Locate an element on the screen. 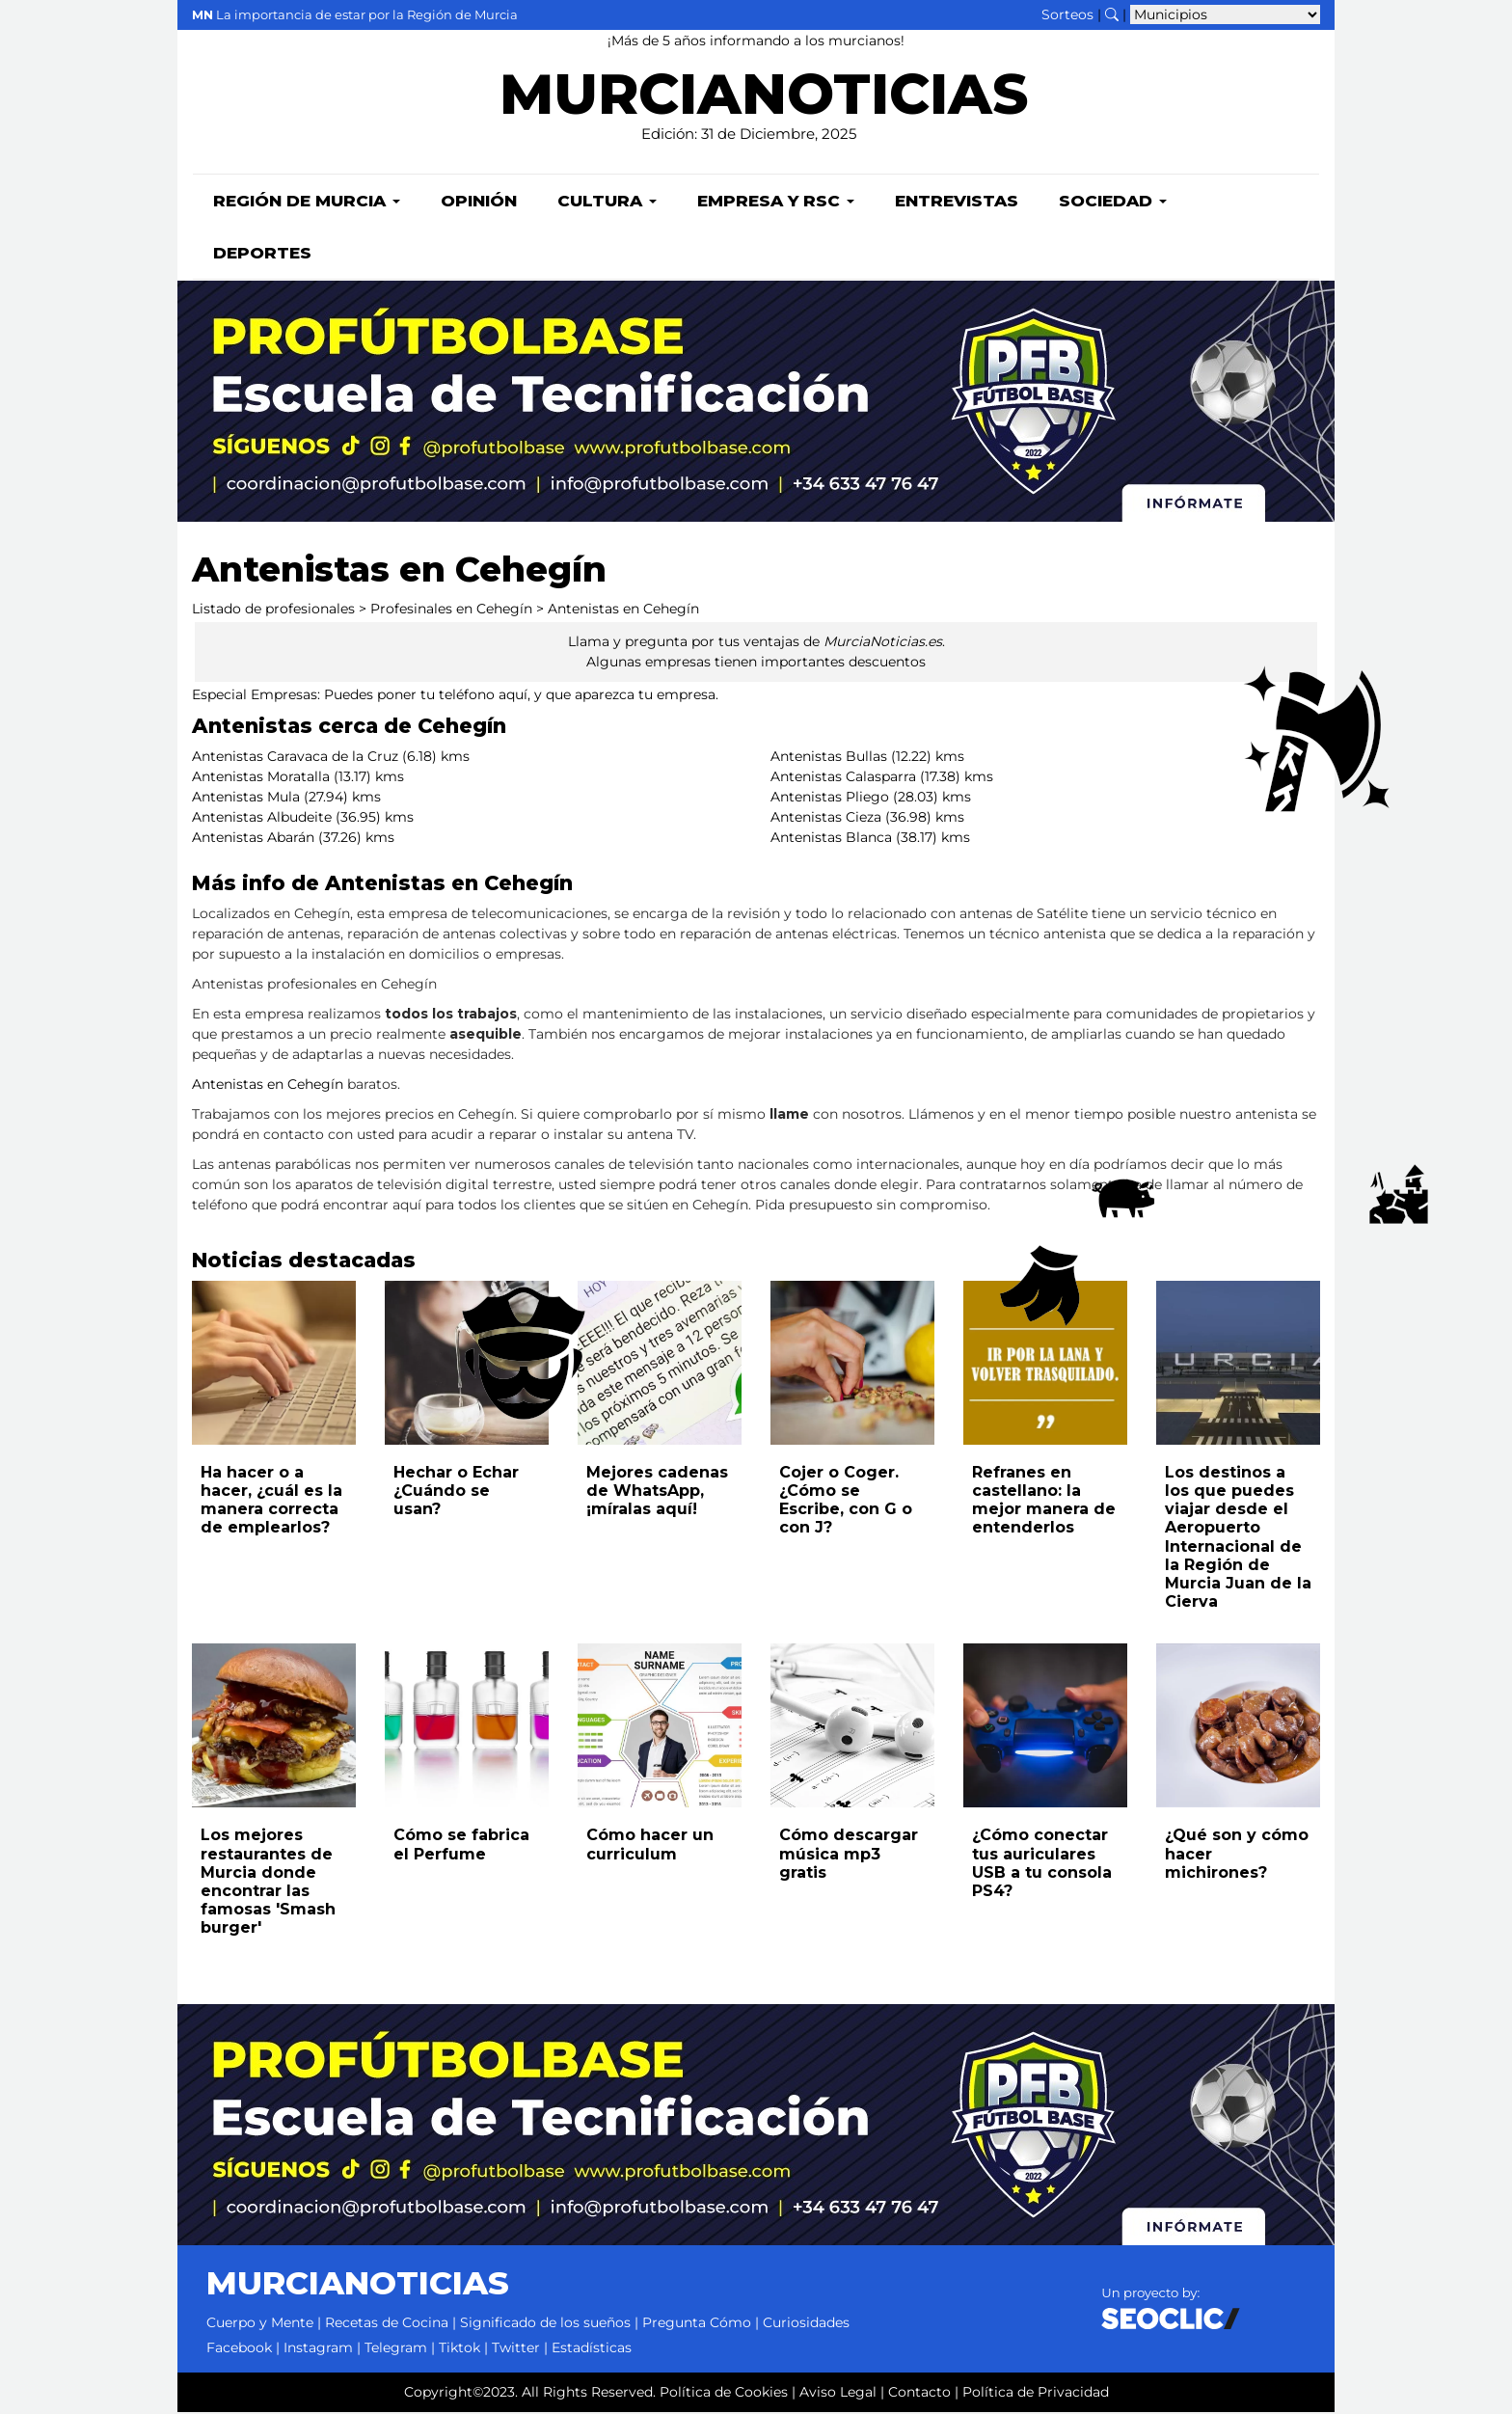 This screenshot has height=2414, width=1512. indicates a destroyed or damaged structure in a game is located at coordinates (1398, 1194).